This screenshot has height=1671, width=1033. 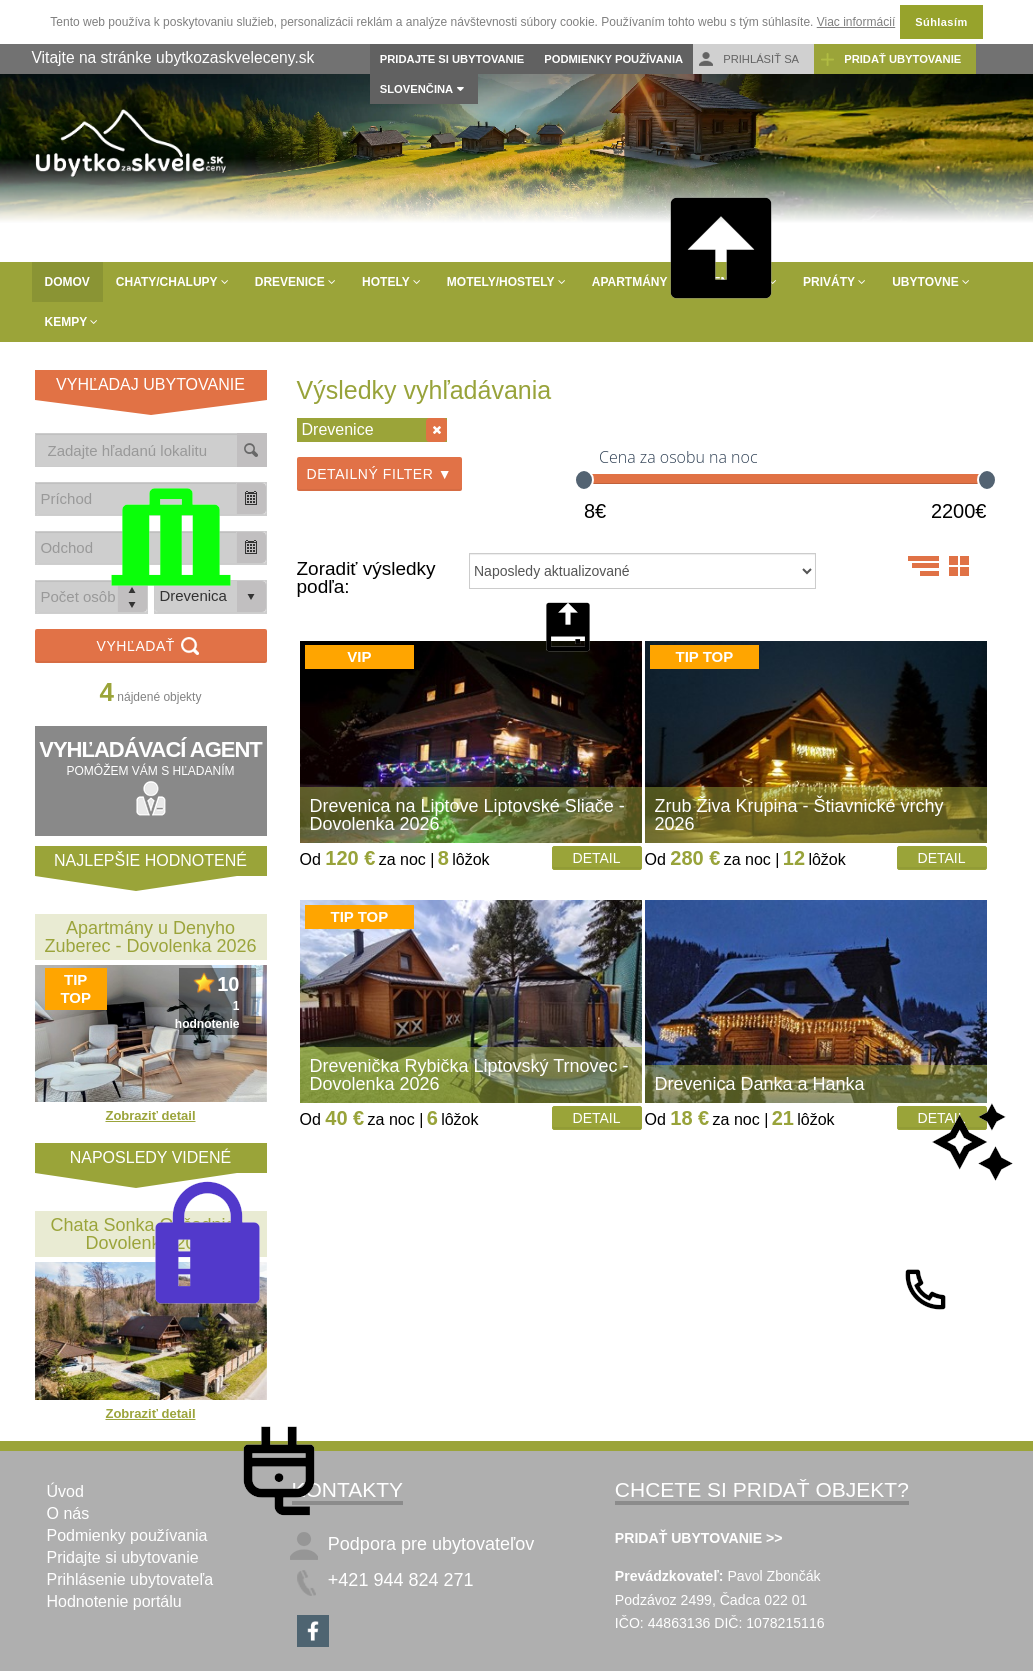 I want to click on find luggage deposit or storage facilities, so click(x=171, y=537).